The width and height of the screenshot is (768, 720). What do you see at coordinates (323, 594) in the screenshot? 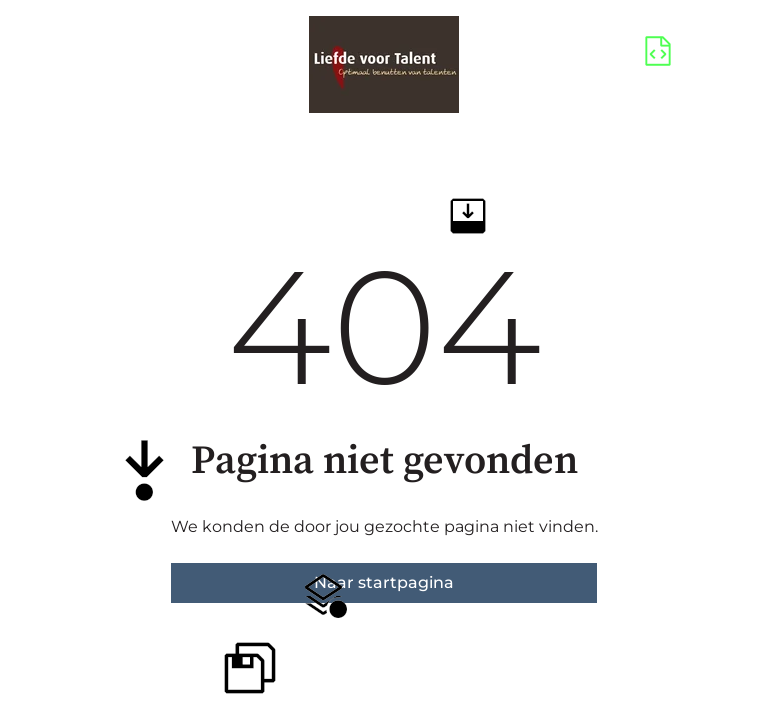
I see `layers with unread notification or update available` at bounding box center [323, 594].